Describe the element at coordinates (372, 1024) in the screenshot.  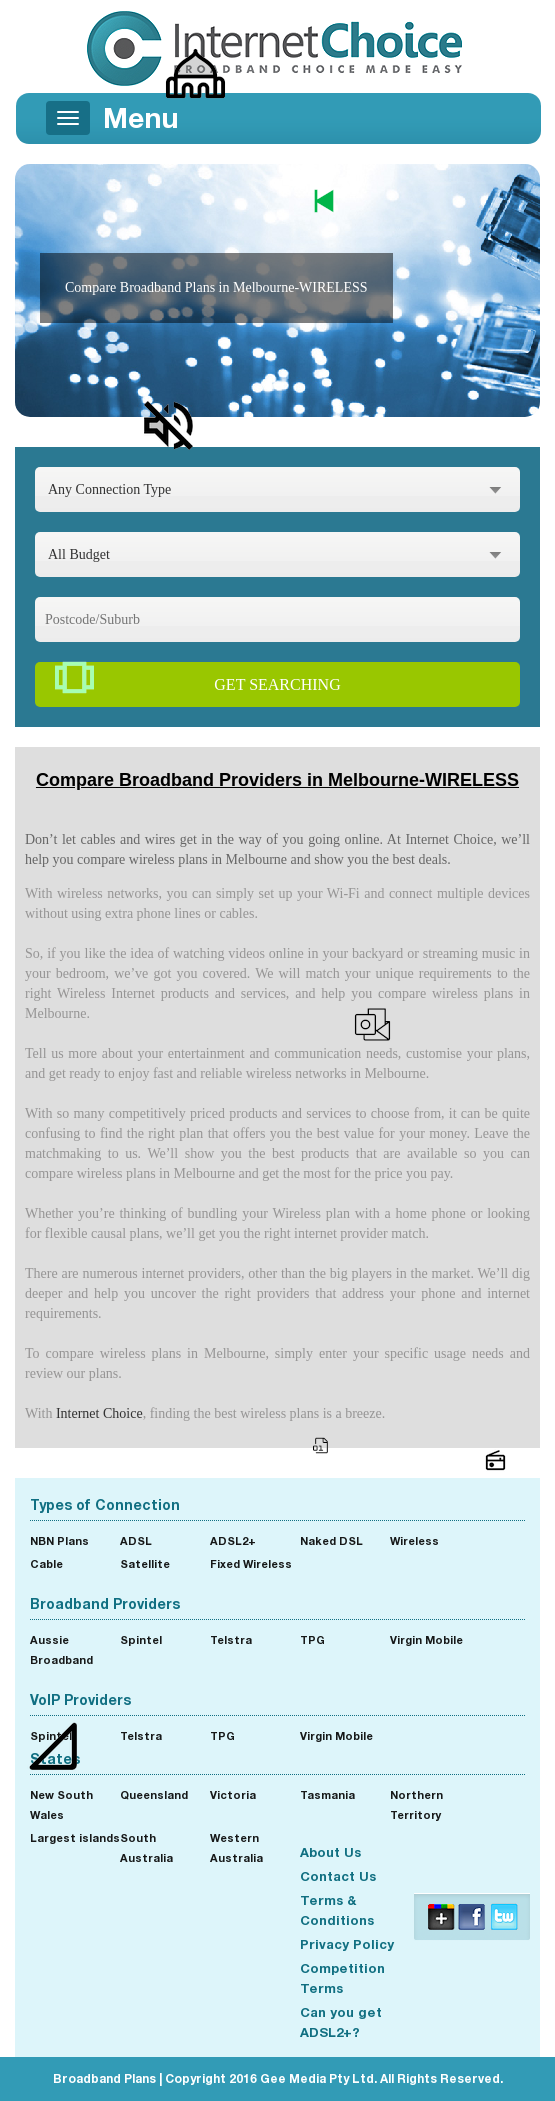
I see `open microsoft outlook email` at that location.